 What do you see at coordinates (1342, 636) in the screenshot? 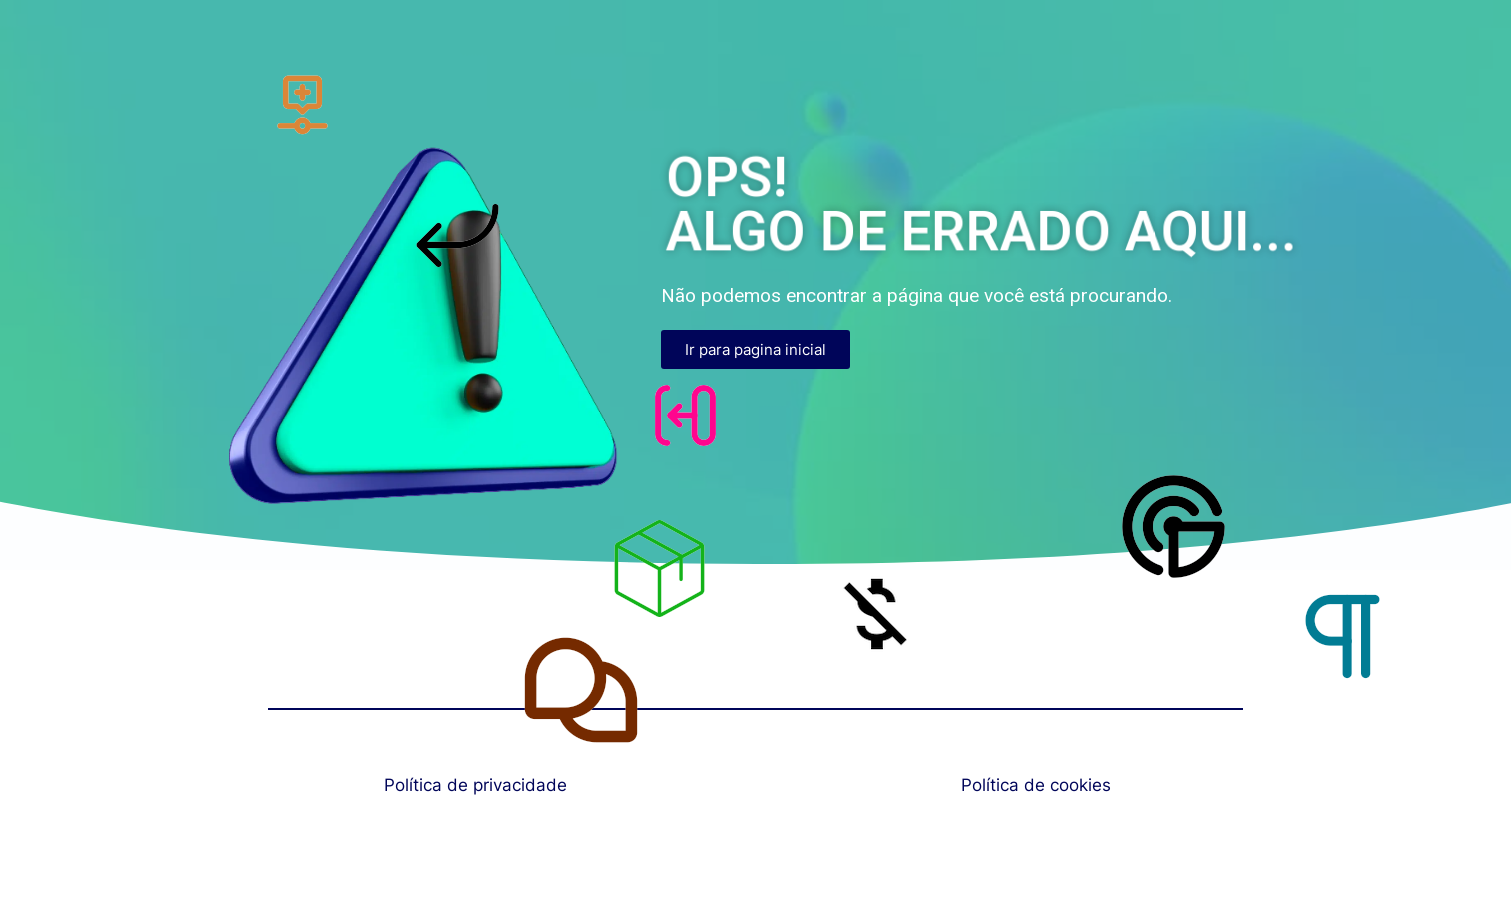
I see `toggle paragraph marks visibility` at bounding box center [1342, 636].